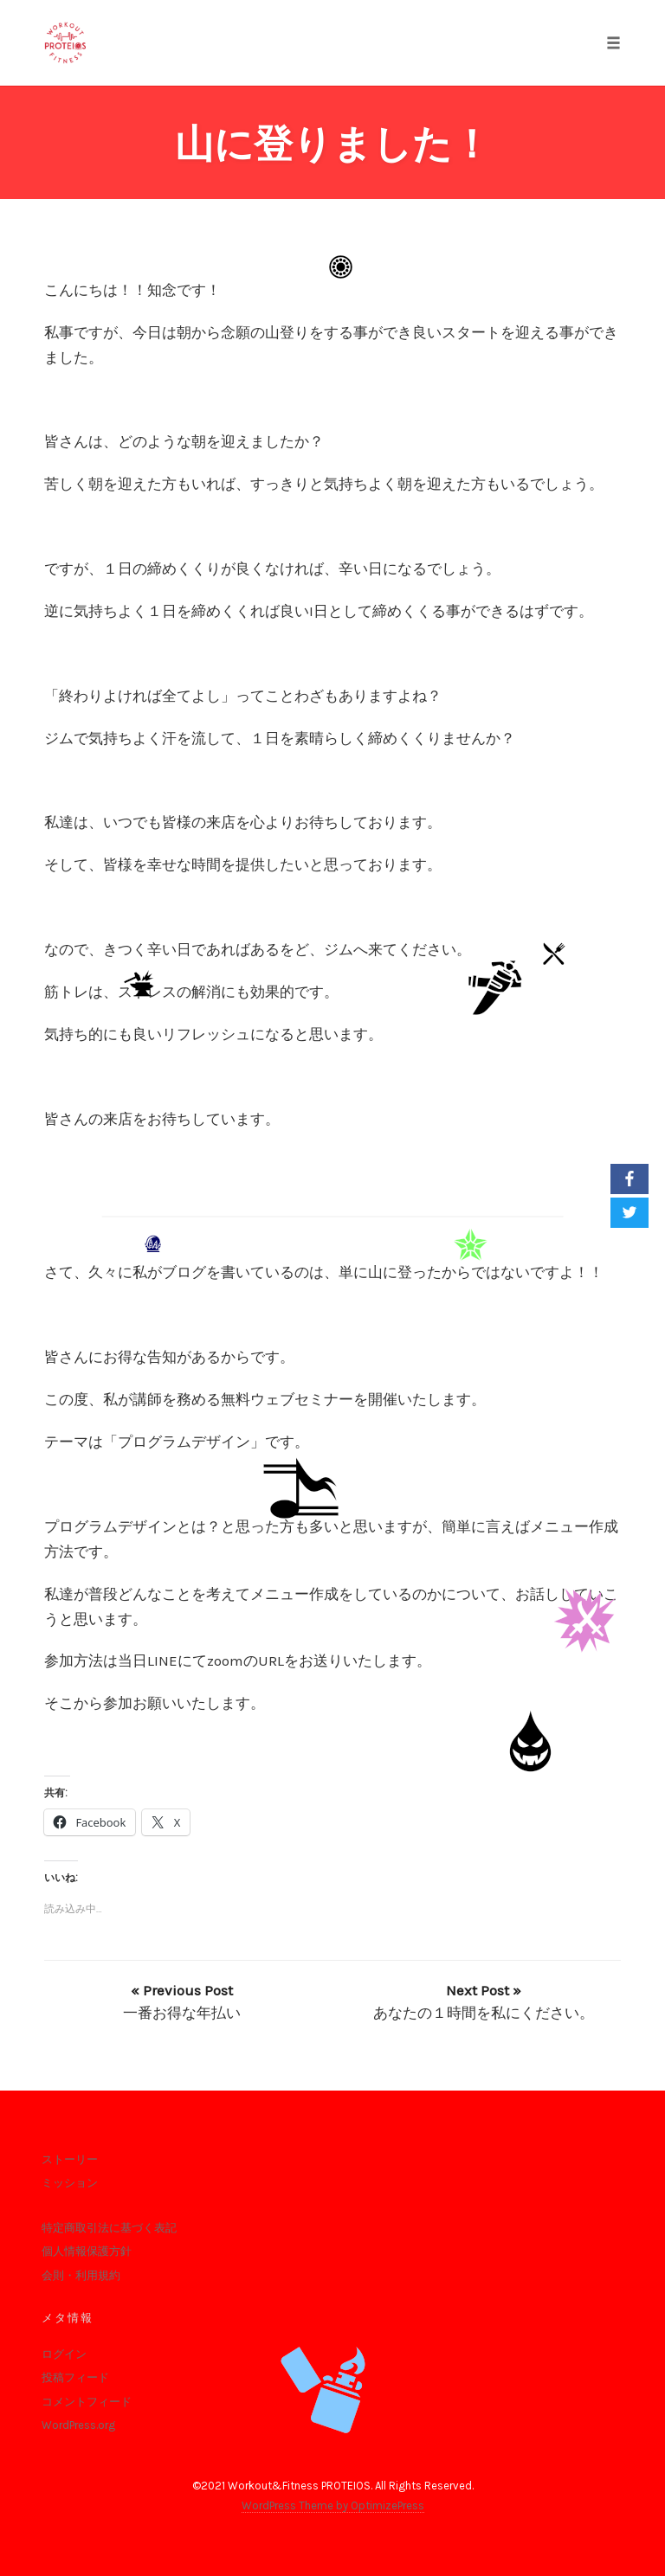  I want to click on access the blacksmithing or crafting menu, so click(139, 981).